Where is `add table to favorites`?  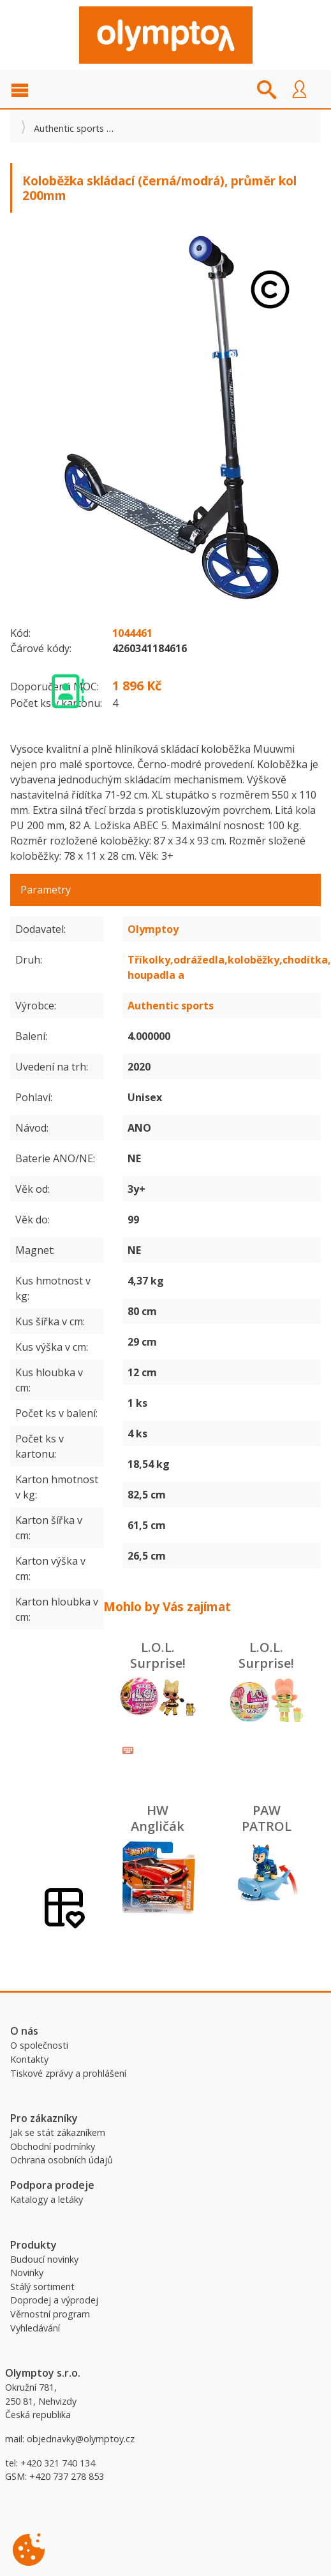 add table to favorites is located at coordinates (64, 1907).